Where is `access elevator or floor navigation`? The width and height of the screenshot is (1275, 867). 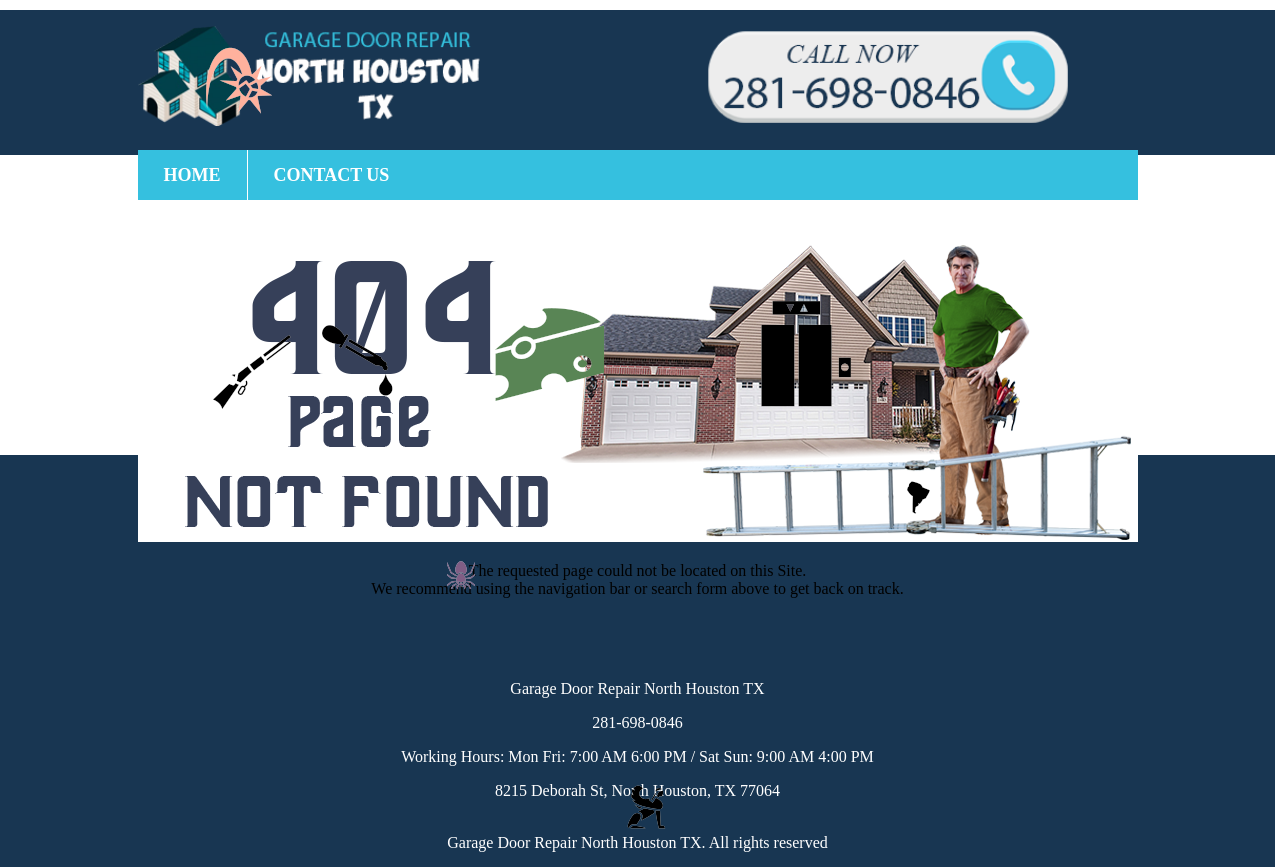 access elevator or floor navigation is located at coordinates (796, 352).